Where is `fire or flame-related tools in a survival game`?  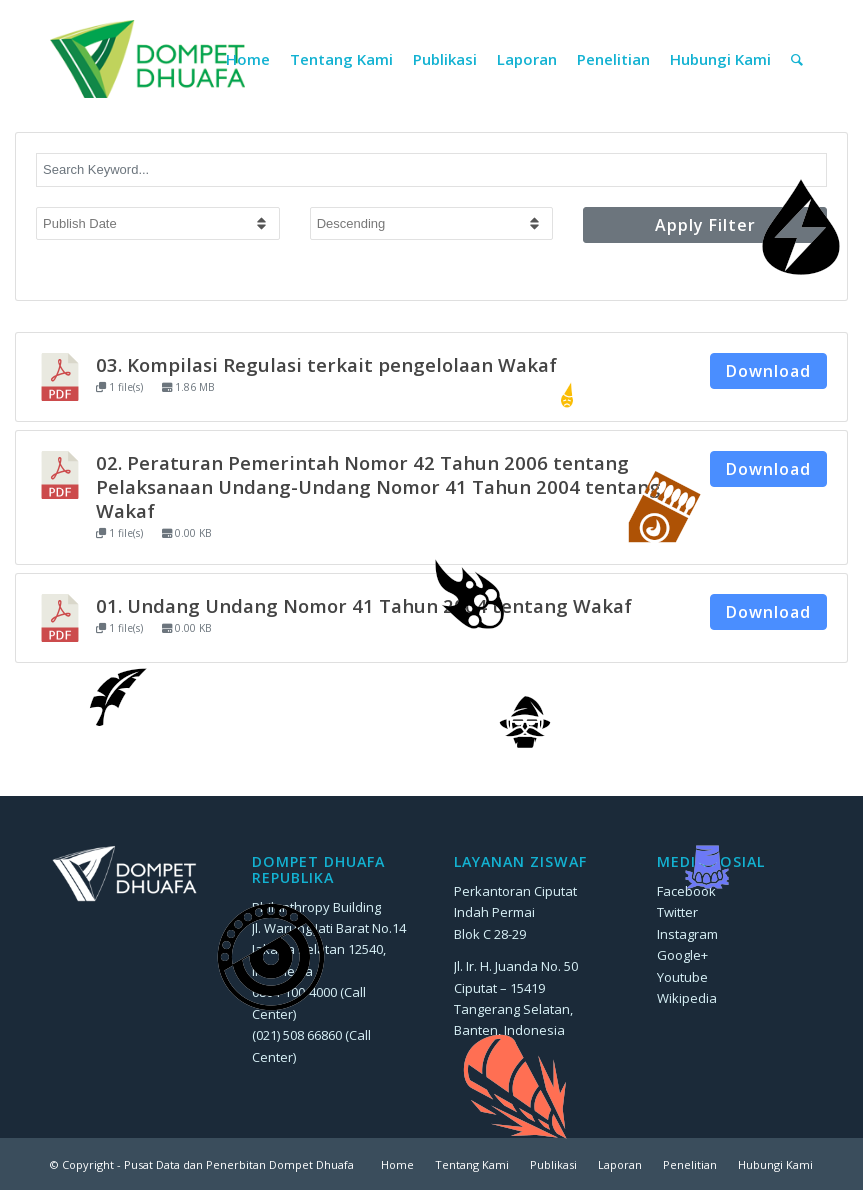 fire or flame-related tools in a survival game is located at coordinates (665, 506).